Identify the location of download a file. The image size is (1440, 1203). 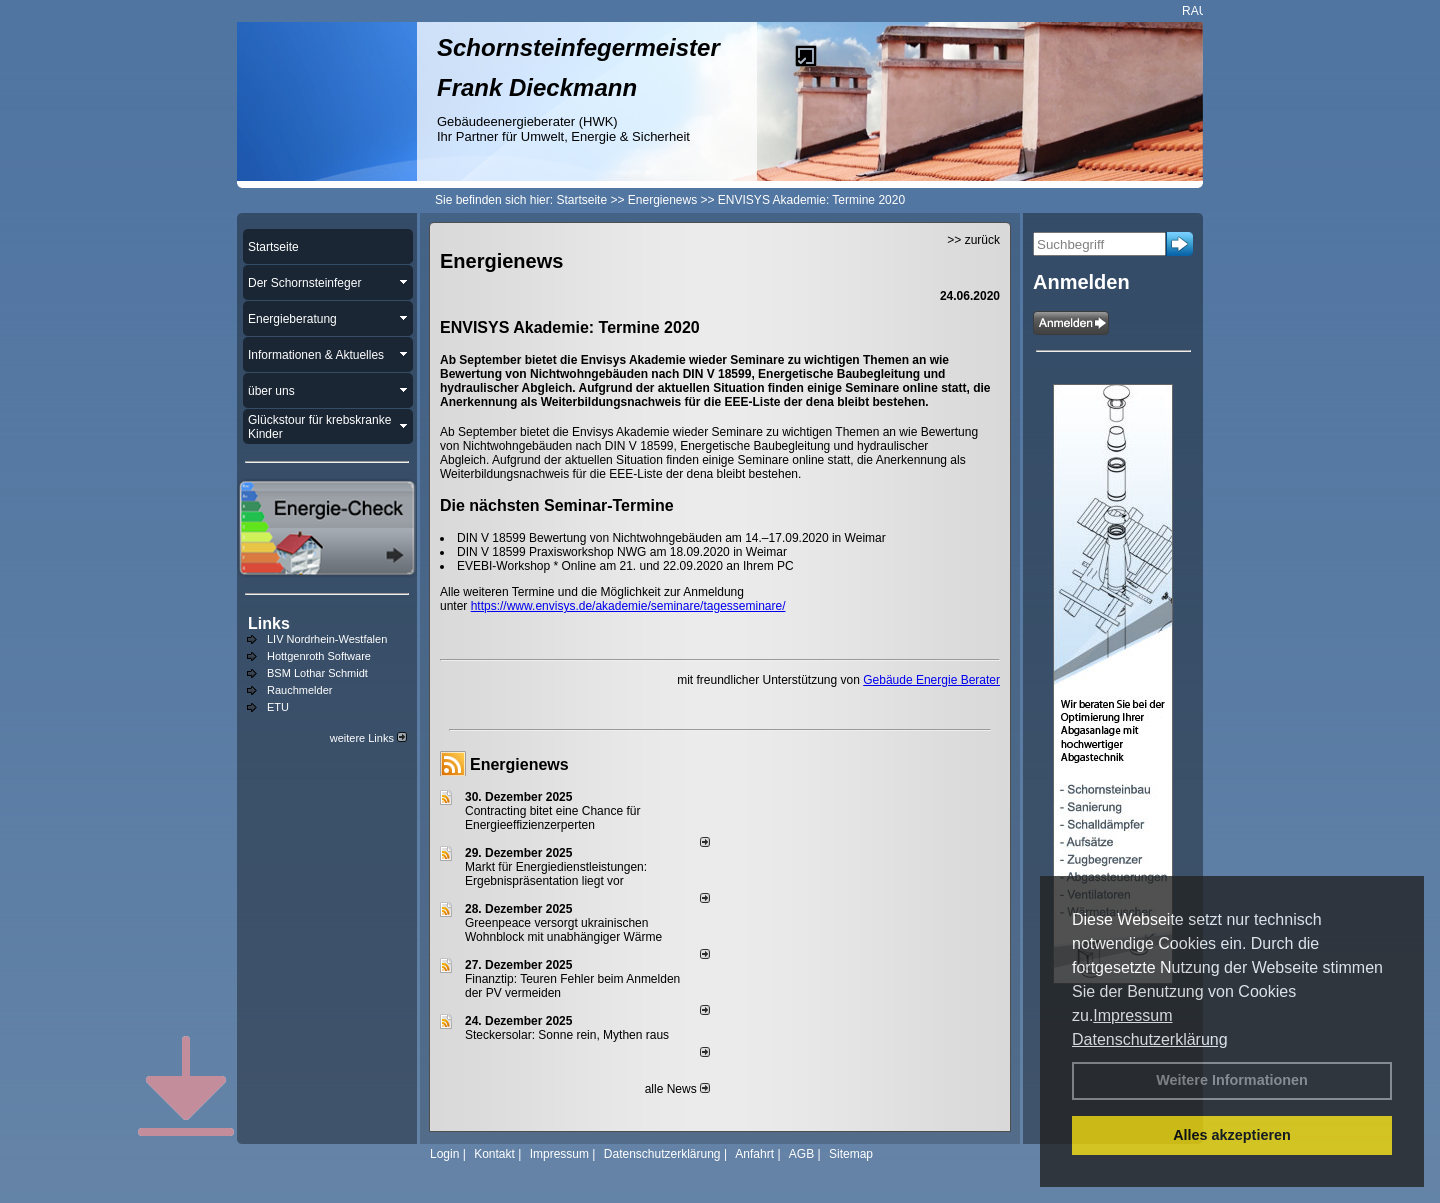
(186, 1088).